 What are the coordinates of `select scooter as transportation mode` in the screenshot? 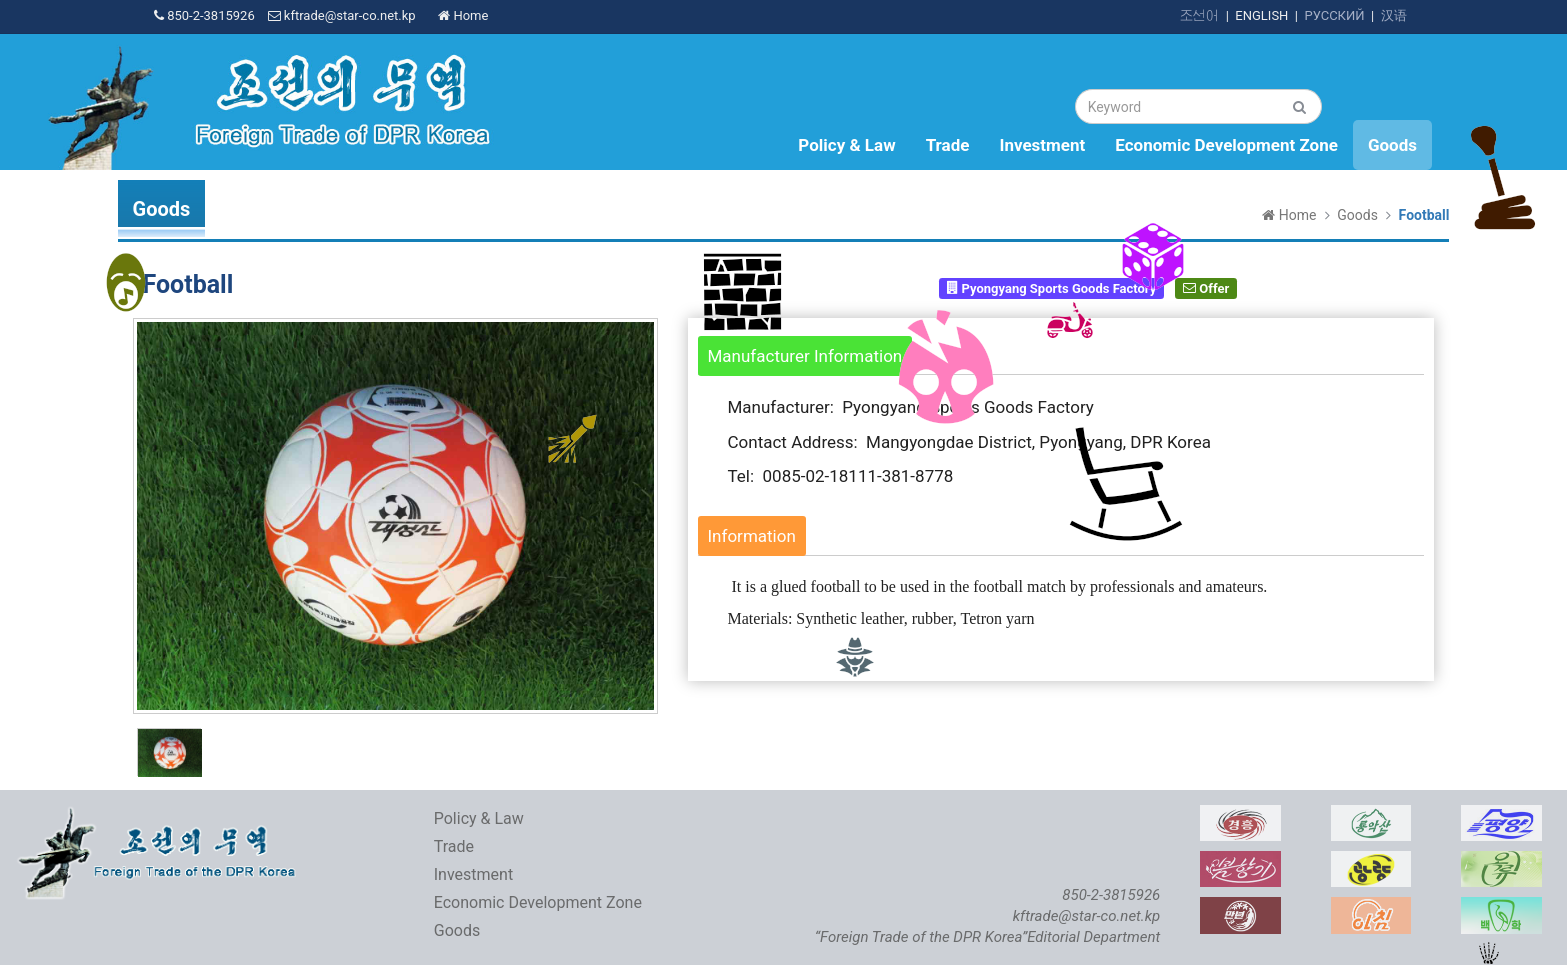 It's located at (1070, 320).